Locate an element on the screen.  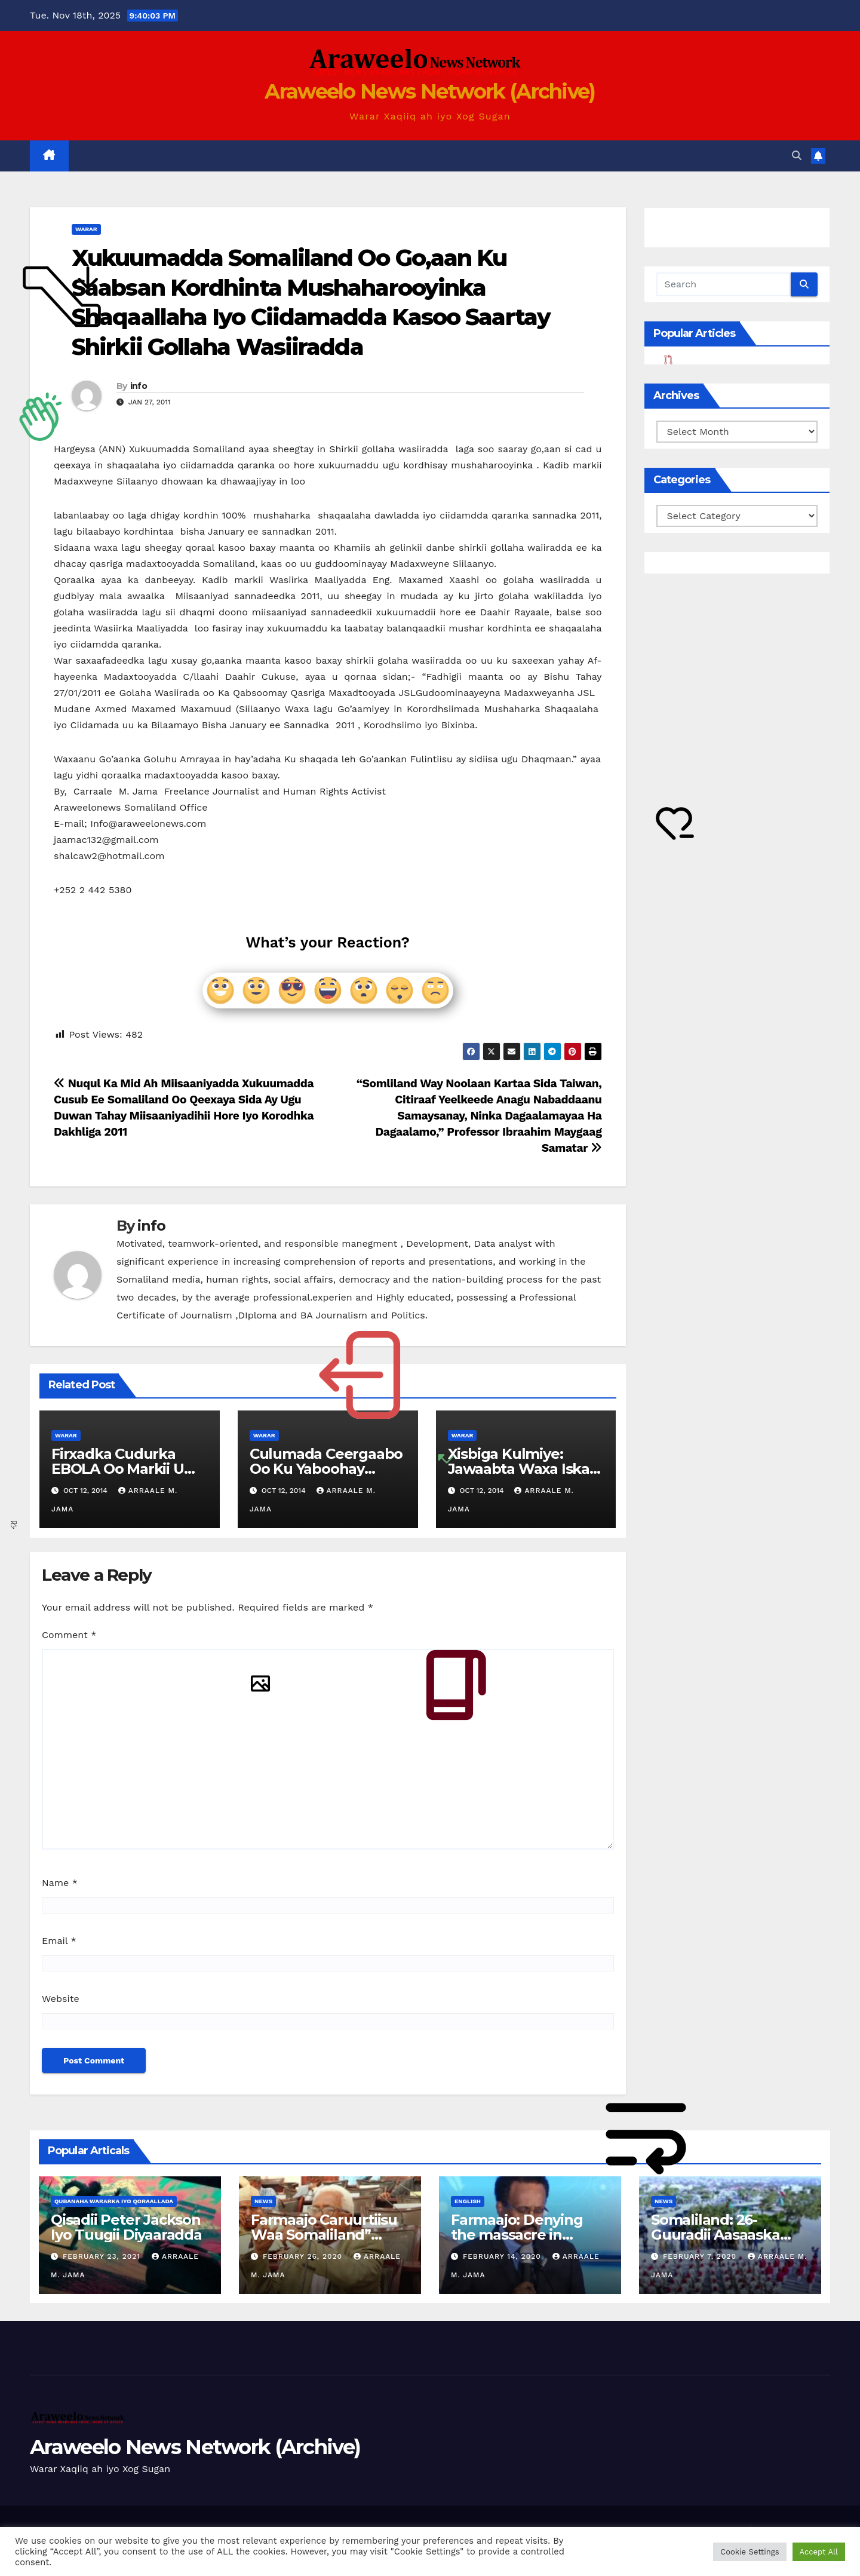
log out of your account is located at coordinates (366, 1375).